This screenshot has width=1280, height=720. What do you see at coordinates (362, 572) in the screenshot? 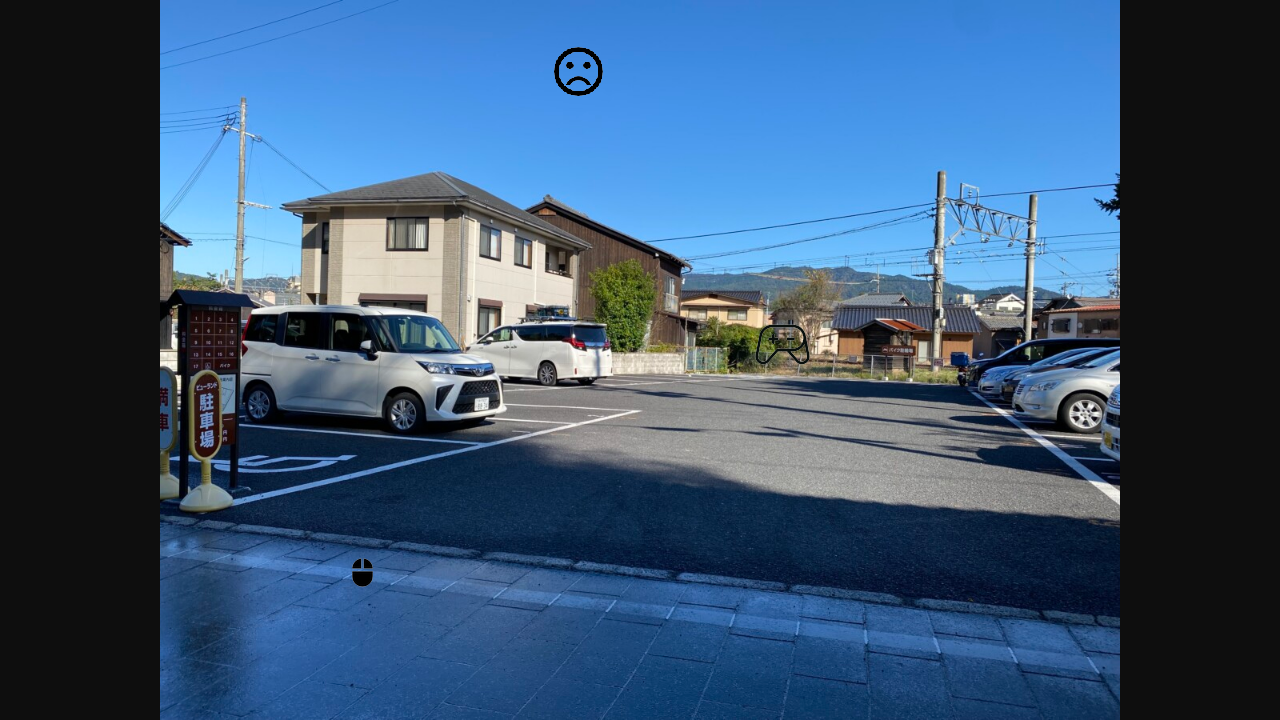
I see `mouse settings or preferences` at bounding box center [362, 572].